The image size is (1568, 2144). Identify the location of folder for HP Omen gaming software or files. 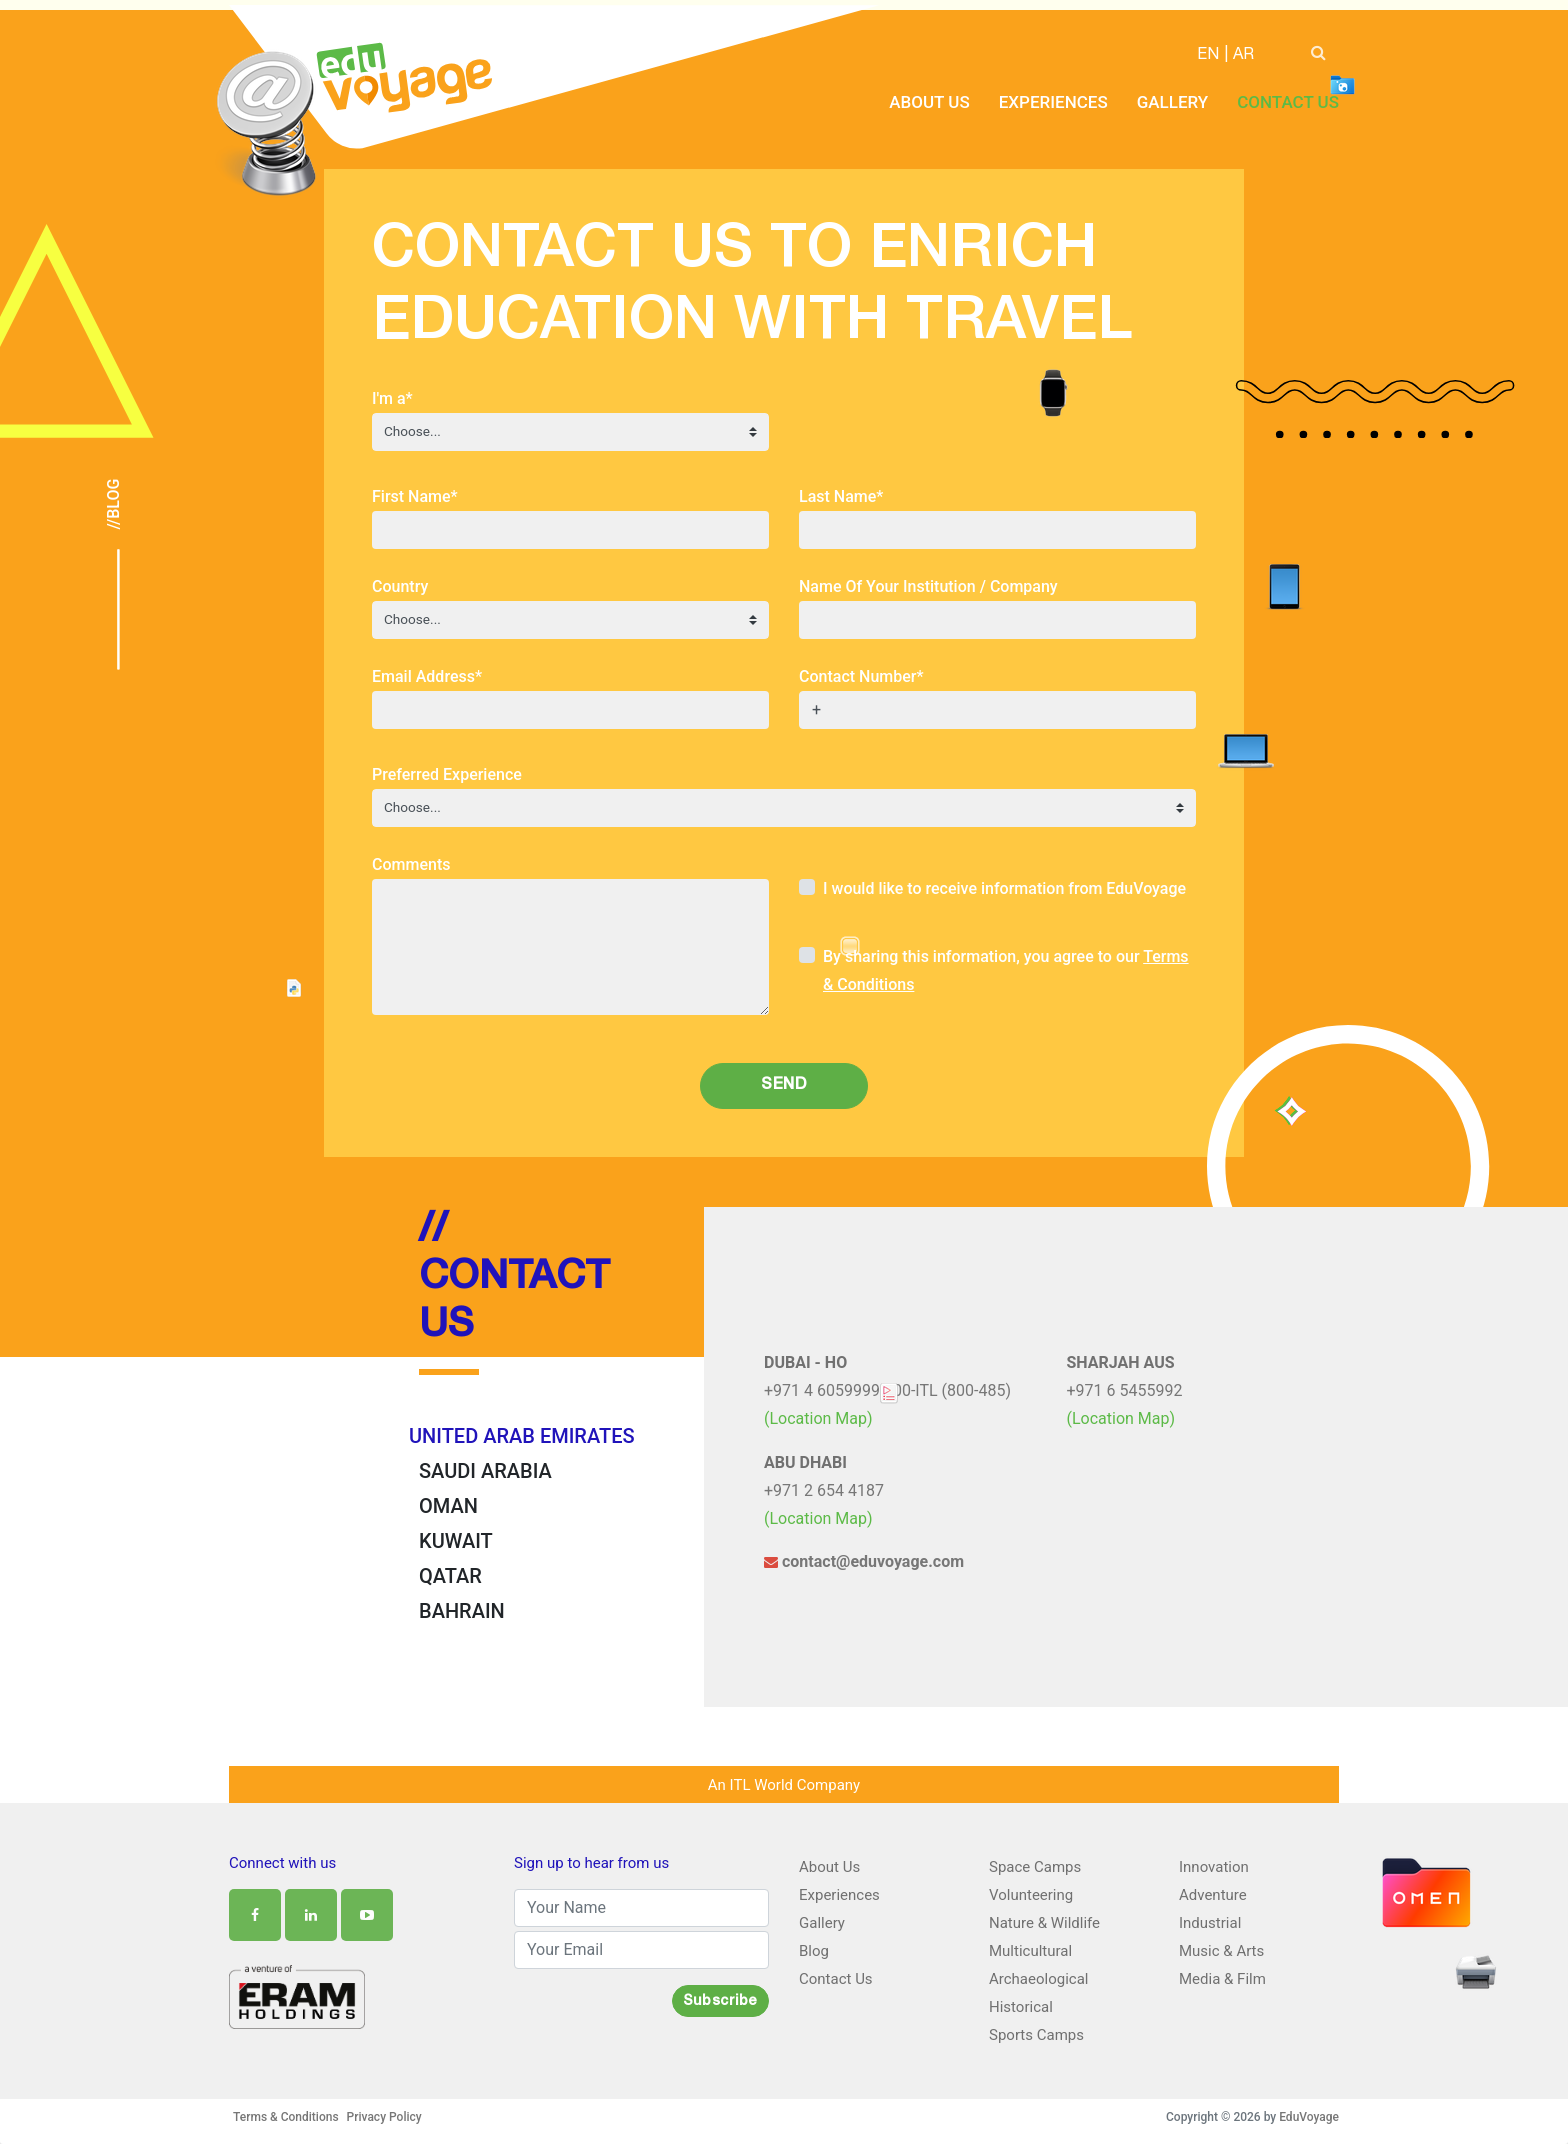
(1426, 1895).